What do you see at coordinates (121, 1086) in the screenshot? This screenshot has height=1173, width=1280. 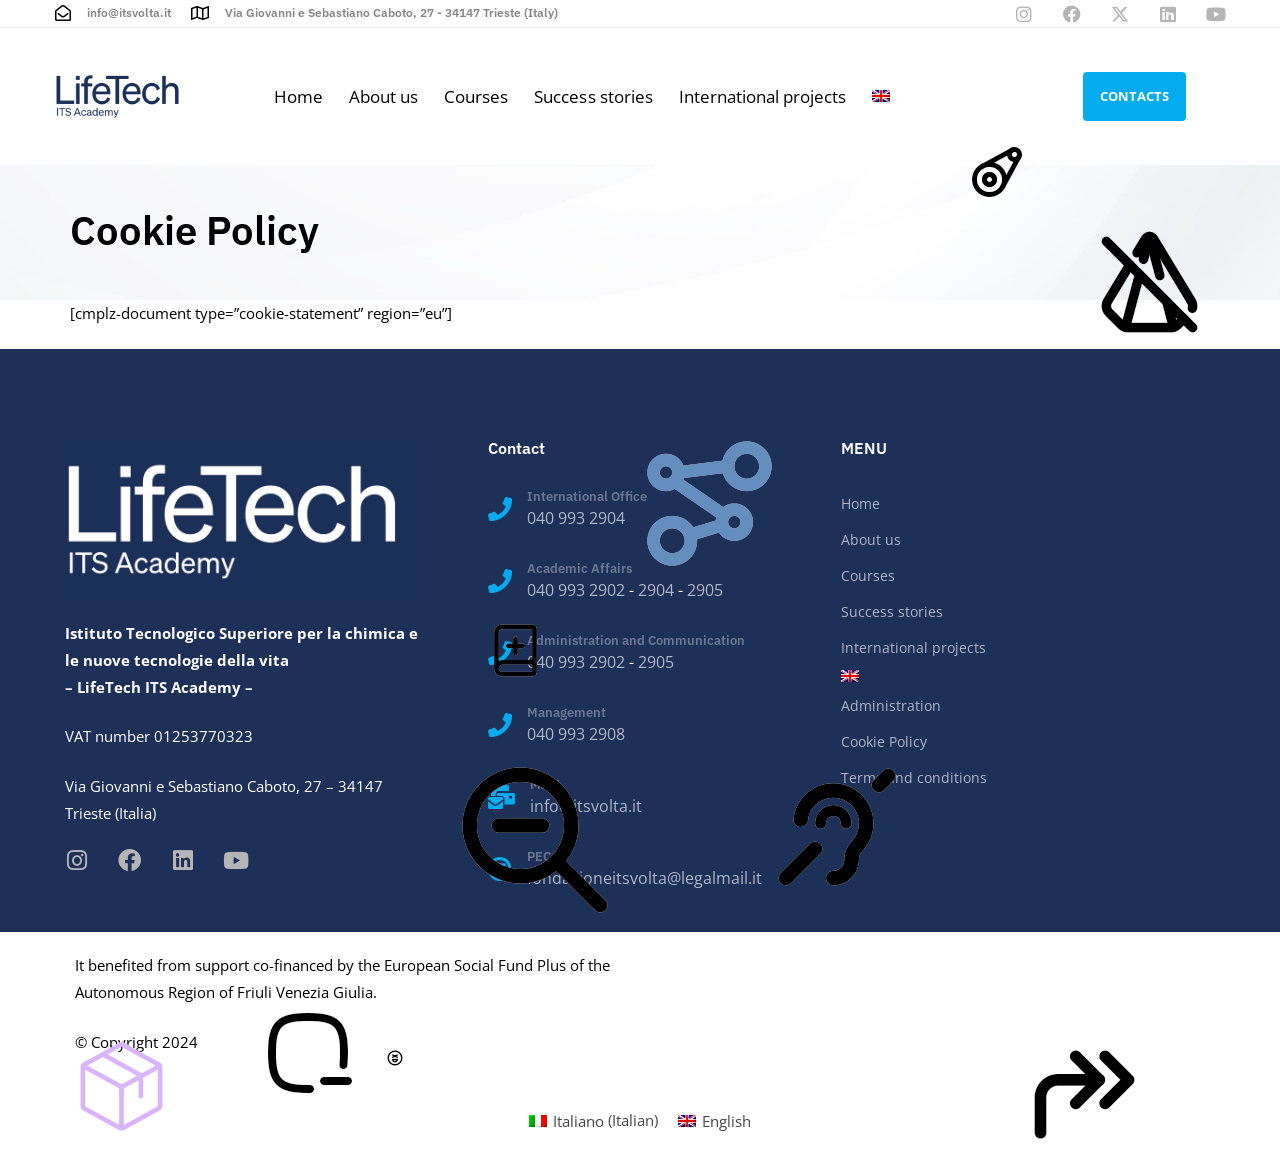 I see `view order shipment details` at bounding box center [121, 1086].